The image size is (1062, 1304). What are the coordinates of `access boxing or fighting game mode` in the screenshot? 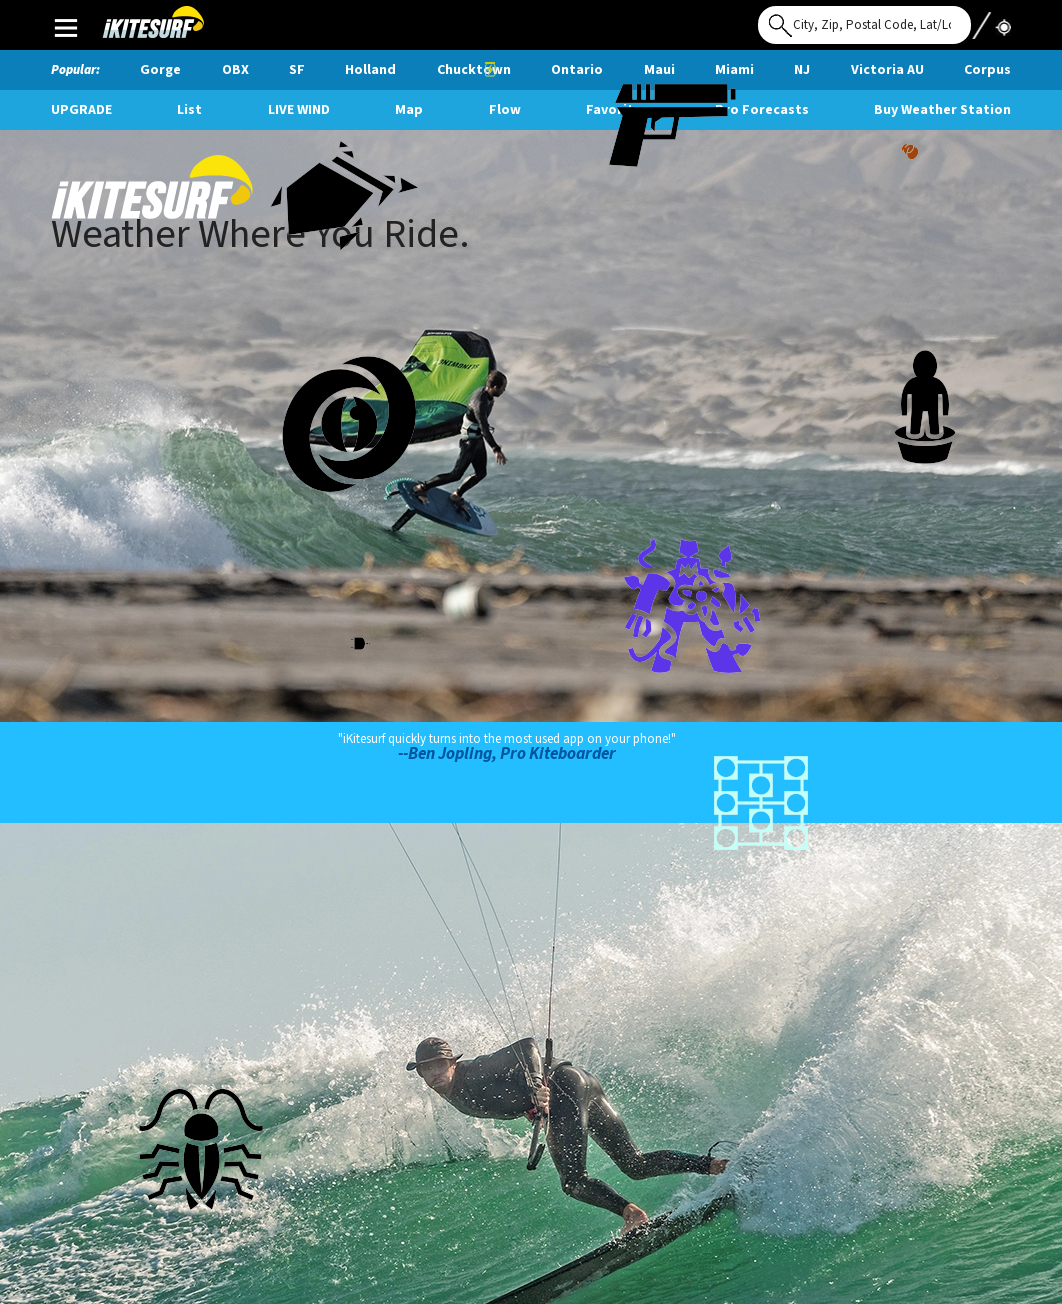 It's located at (910, 151).